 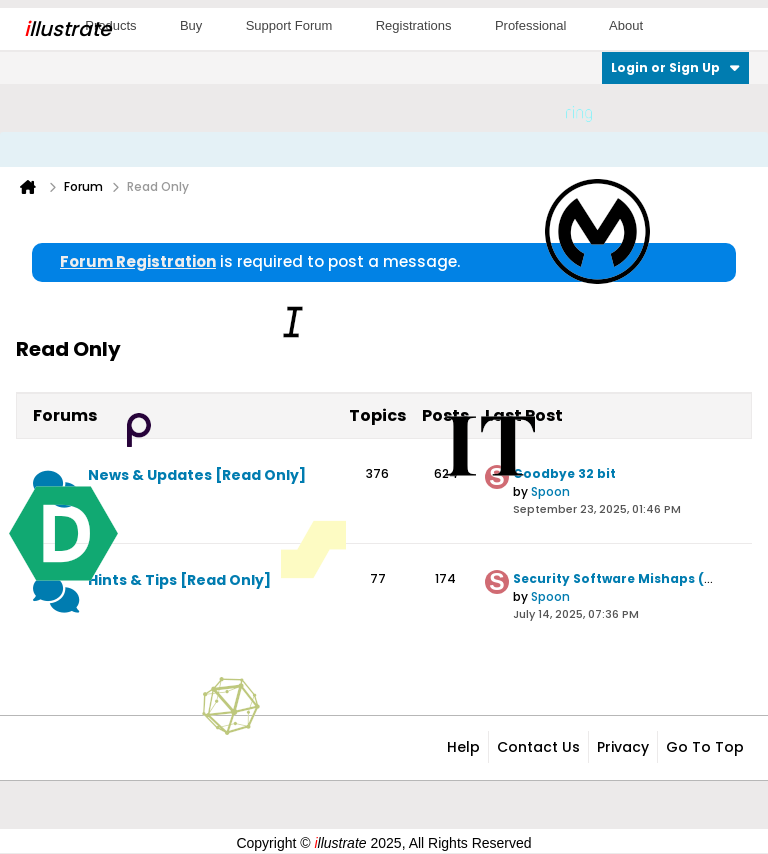 What do you see at coordinates (597, 231) in the screenshot?
I see `mulesoft logo` at bounding box center [597, 231].